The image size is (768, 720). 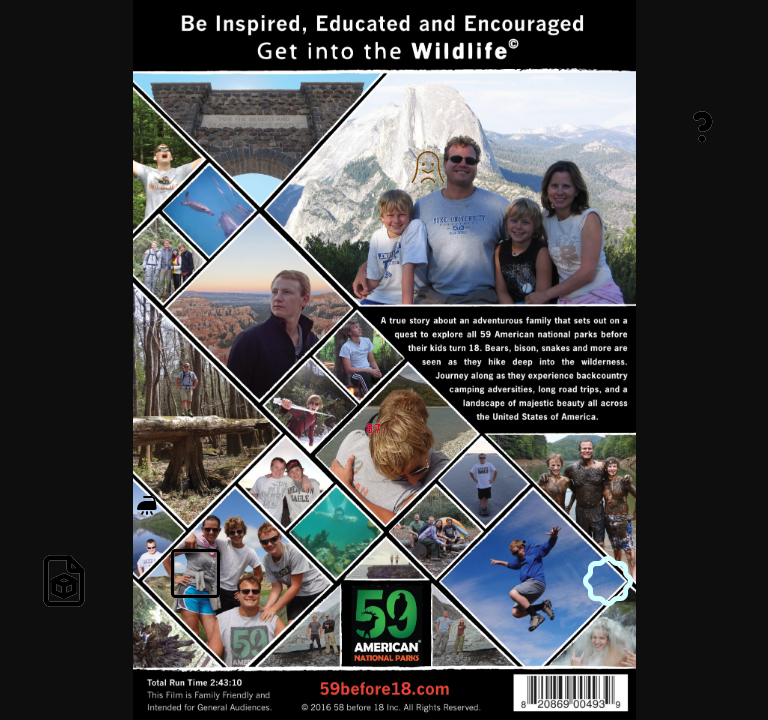 I want to click on indicates linux operating system compatibility, so click(x=428, y=169).